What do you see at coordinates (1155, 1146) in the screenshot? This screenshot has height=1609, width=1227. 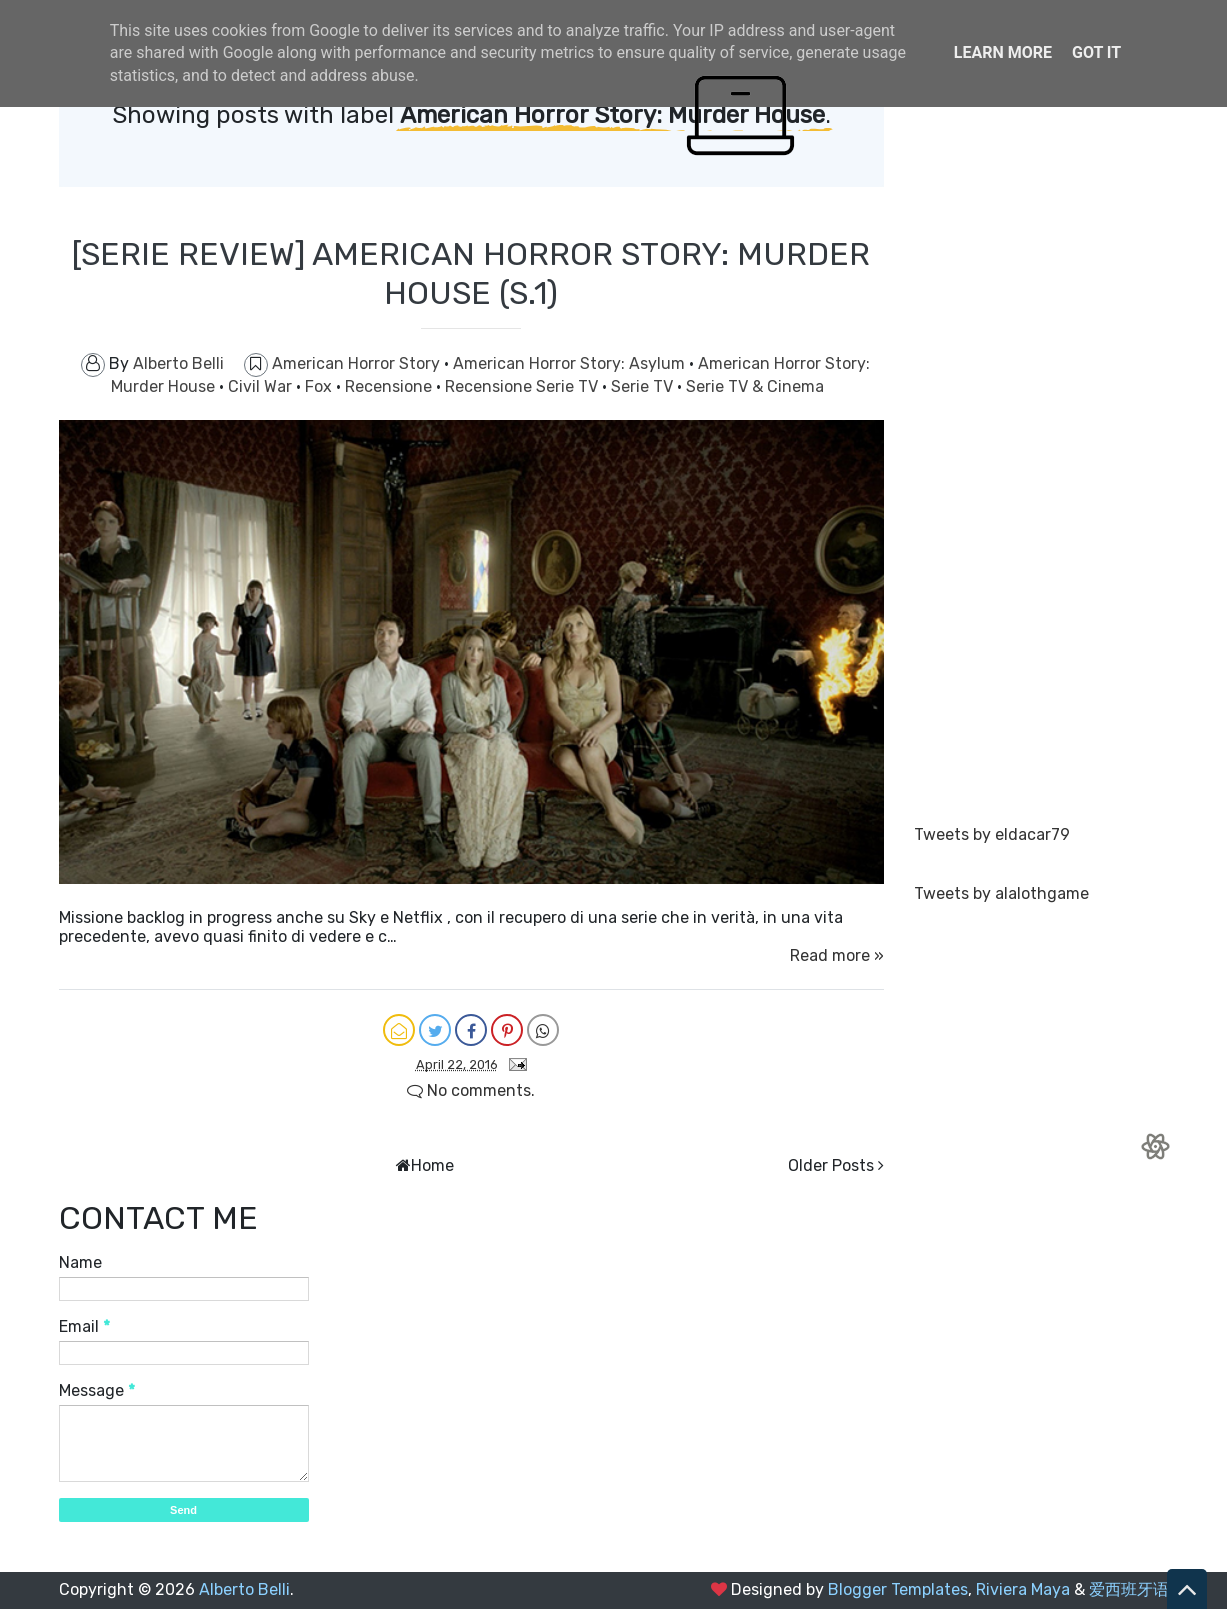 I see `react native framework logo` at bounding box center [1155, 1146].